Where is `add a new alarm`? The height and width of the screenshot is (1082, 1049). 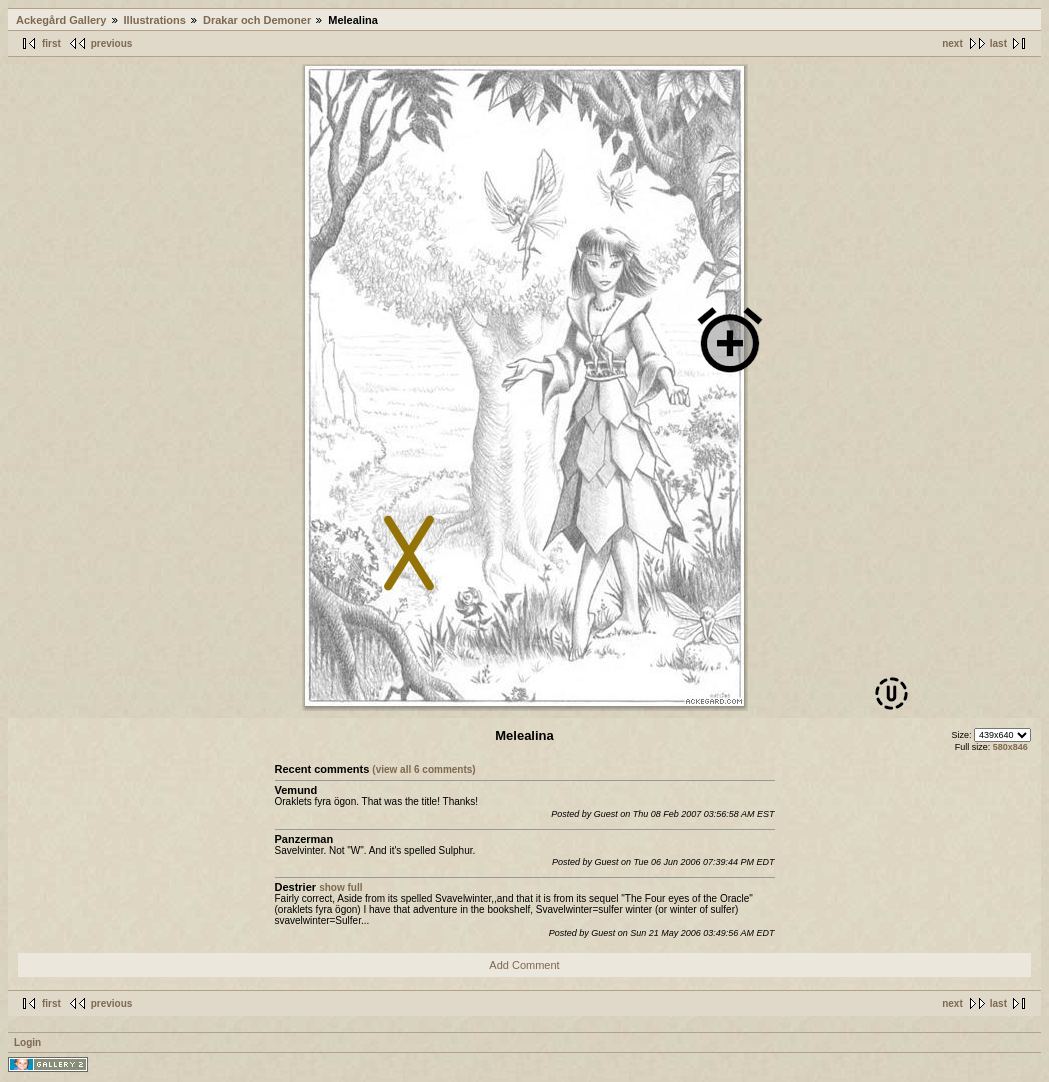 add a new alarm is located at coordinates (730, 340).